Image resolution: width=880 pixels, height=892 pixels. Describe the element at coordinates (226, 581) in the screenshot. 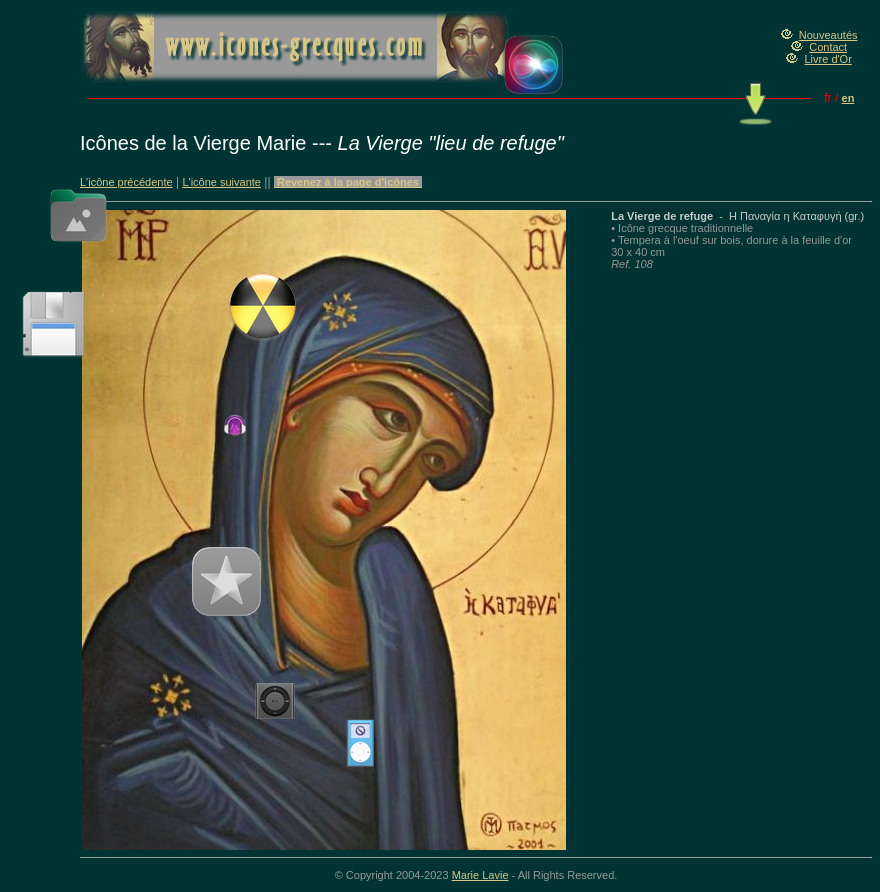

I see `open the iTunes Store app` at that location.